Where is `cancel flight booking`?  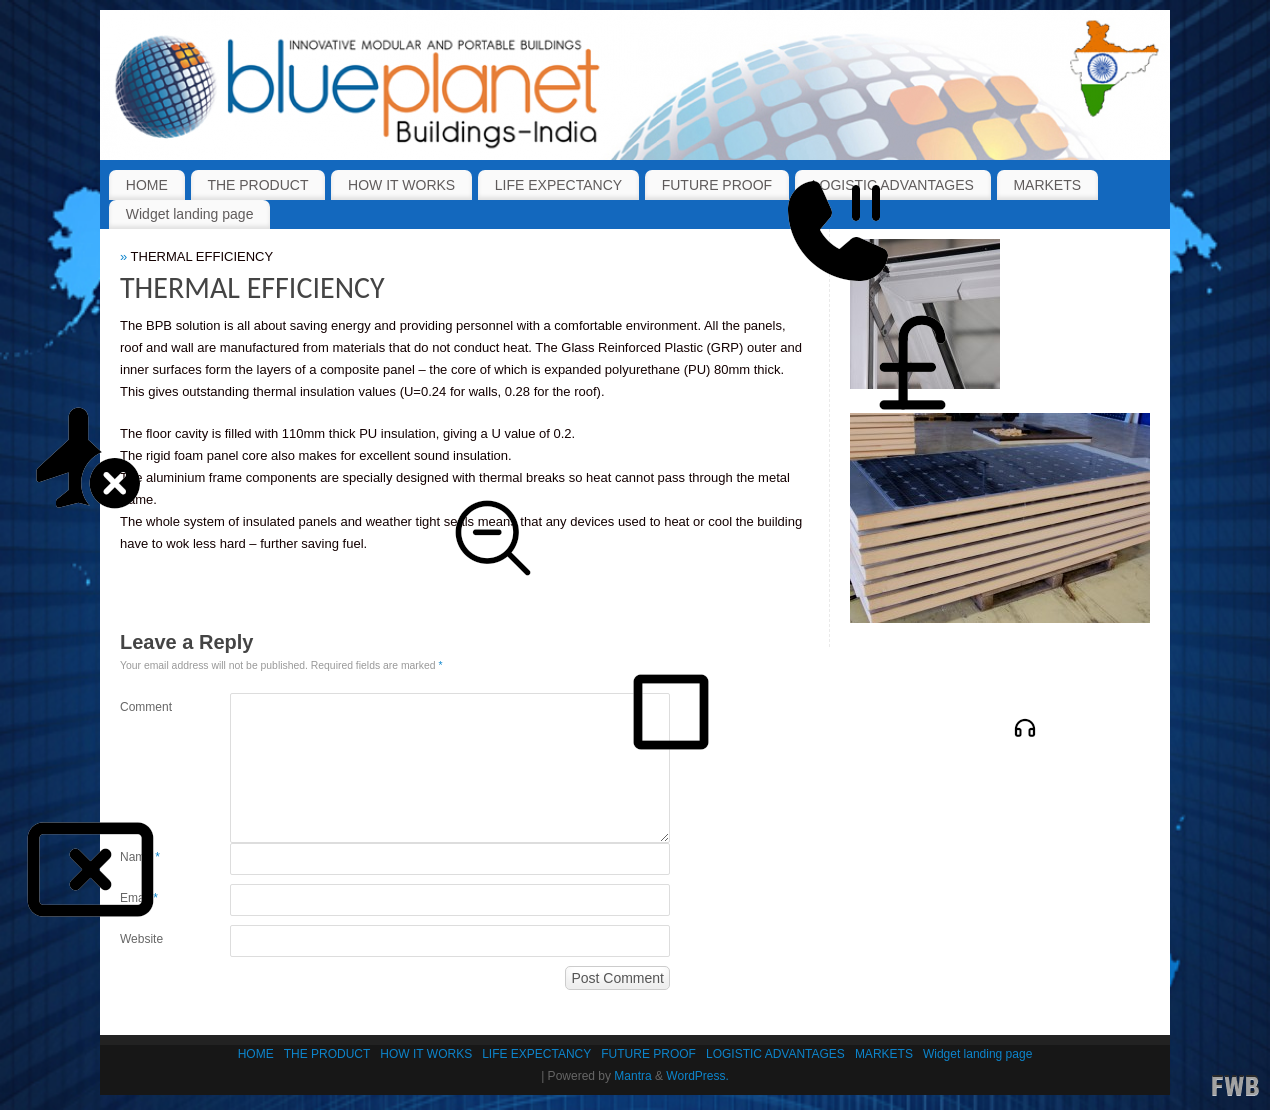 cancel flight booking is located at coordinates (84, 458).